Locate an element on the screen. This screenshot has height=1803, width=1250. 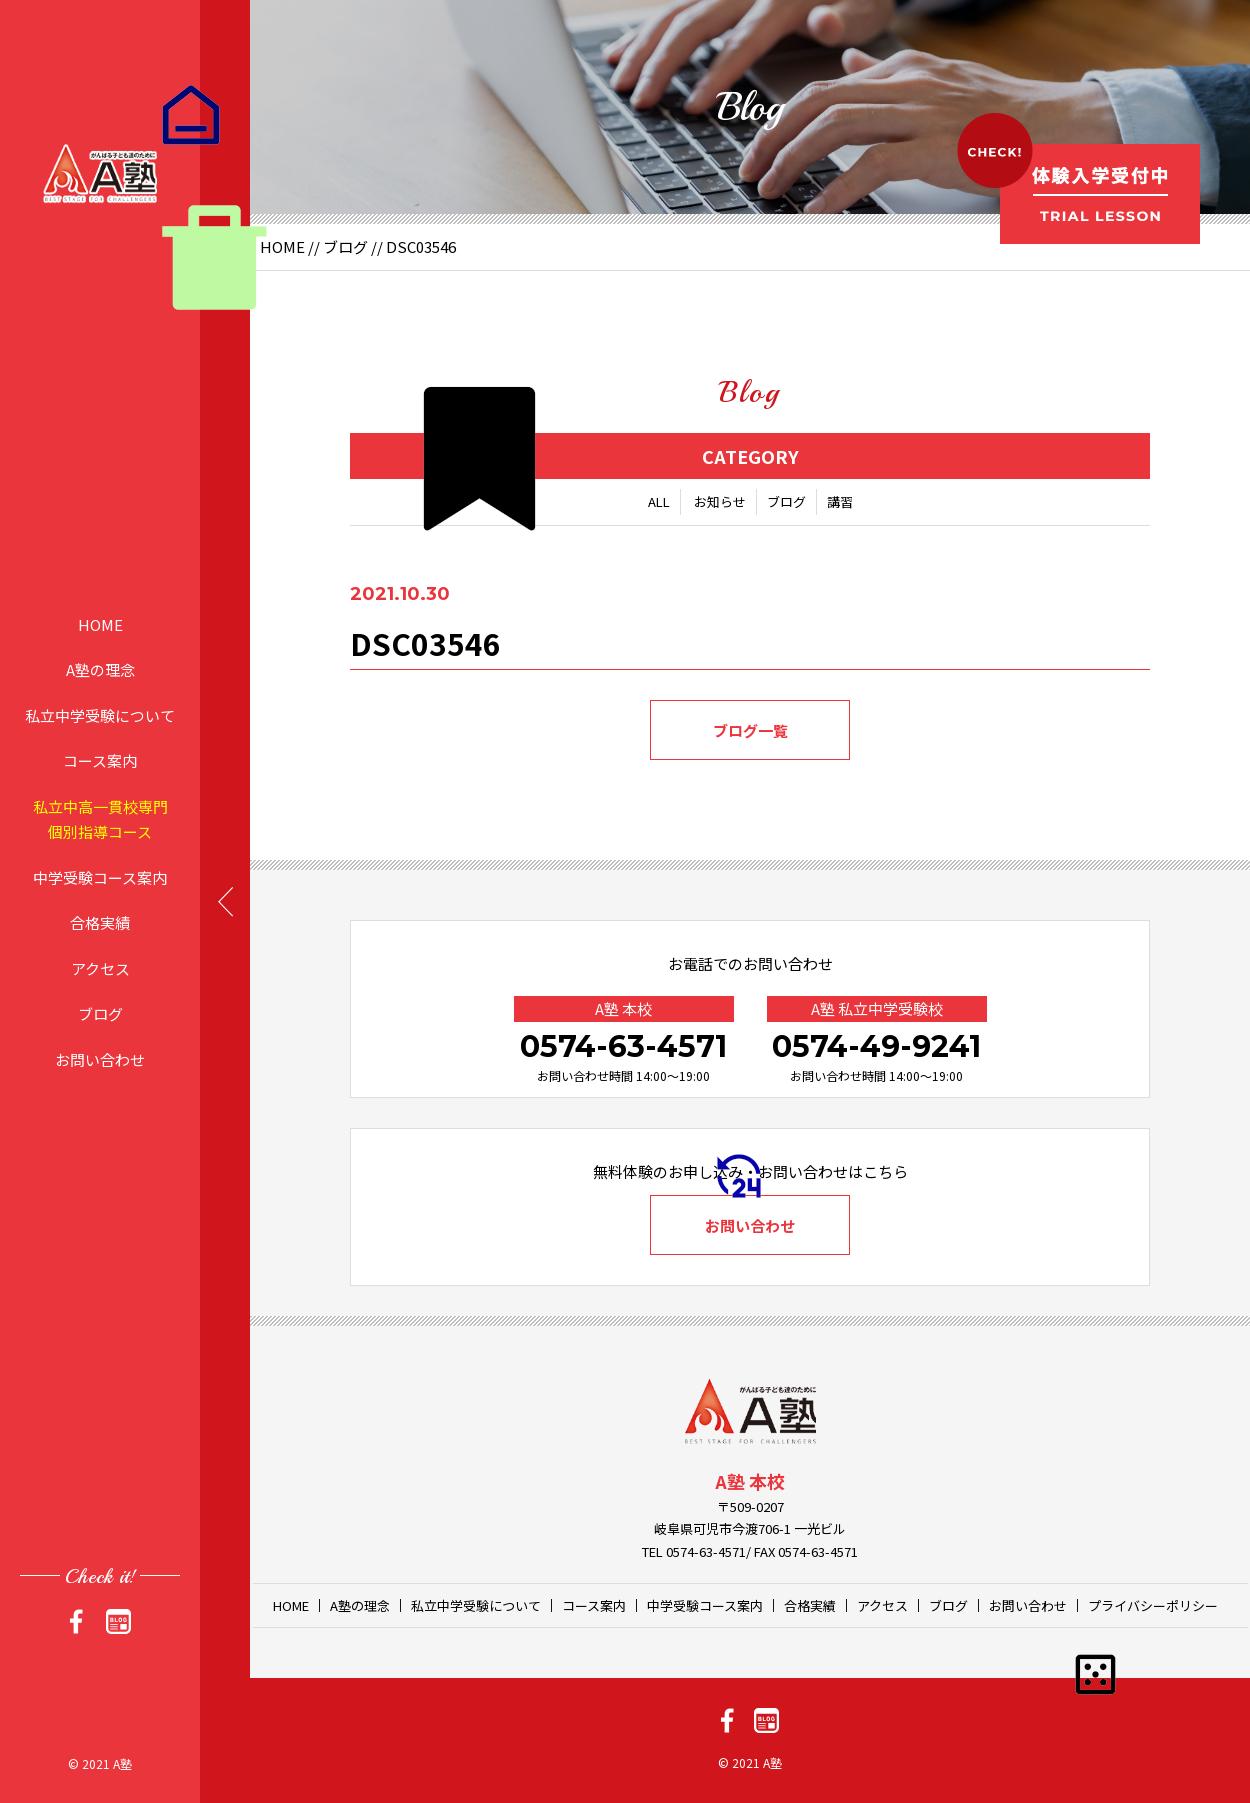
randomize or shuffle content is located at coordinates (1095, 1674).